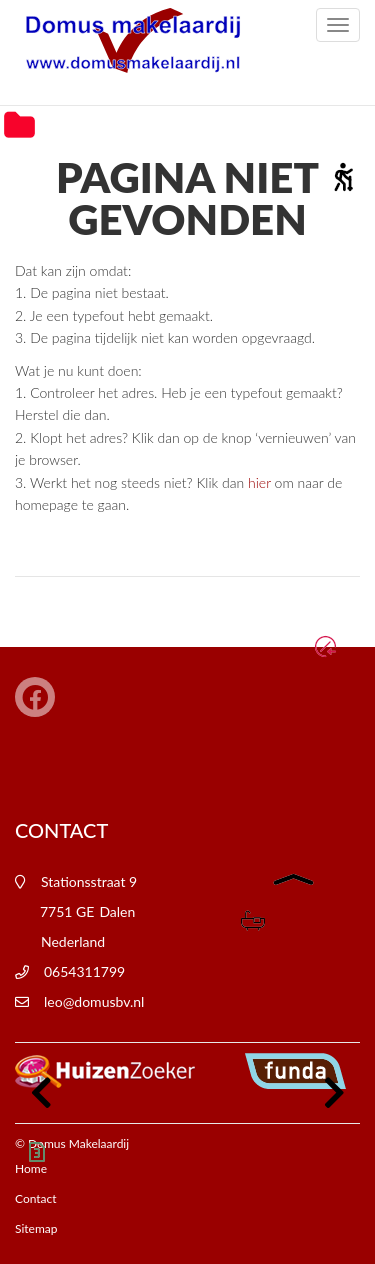  Describe the element at coordinates (253, 921) in the screenshot. I see `indicates bathroom amenities available` at that location.